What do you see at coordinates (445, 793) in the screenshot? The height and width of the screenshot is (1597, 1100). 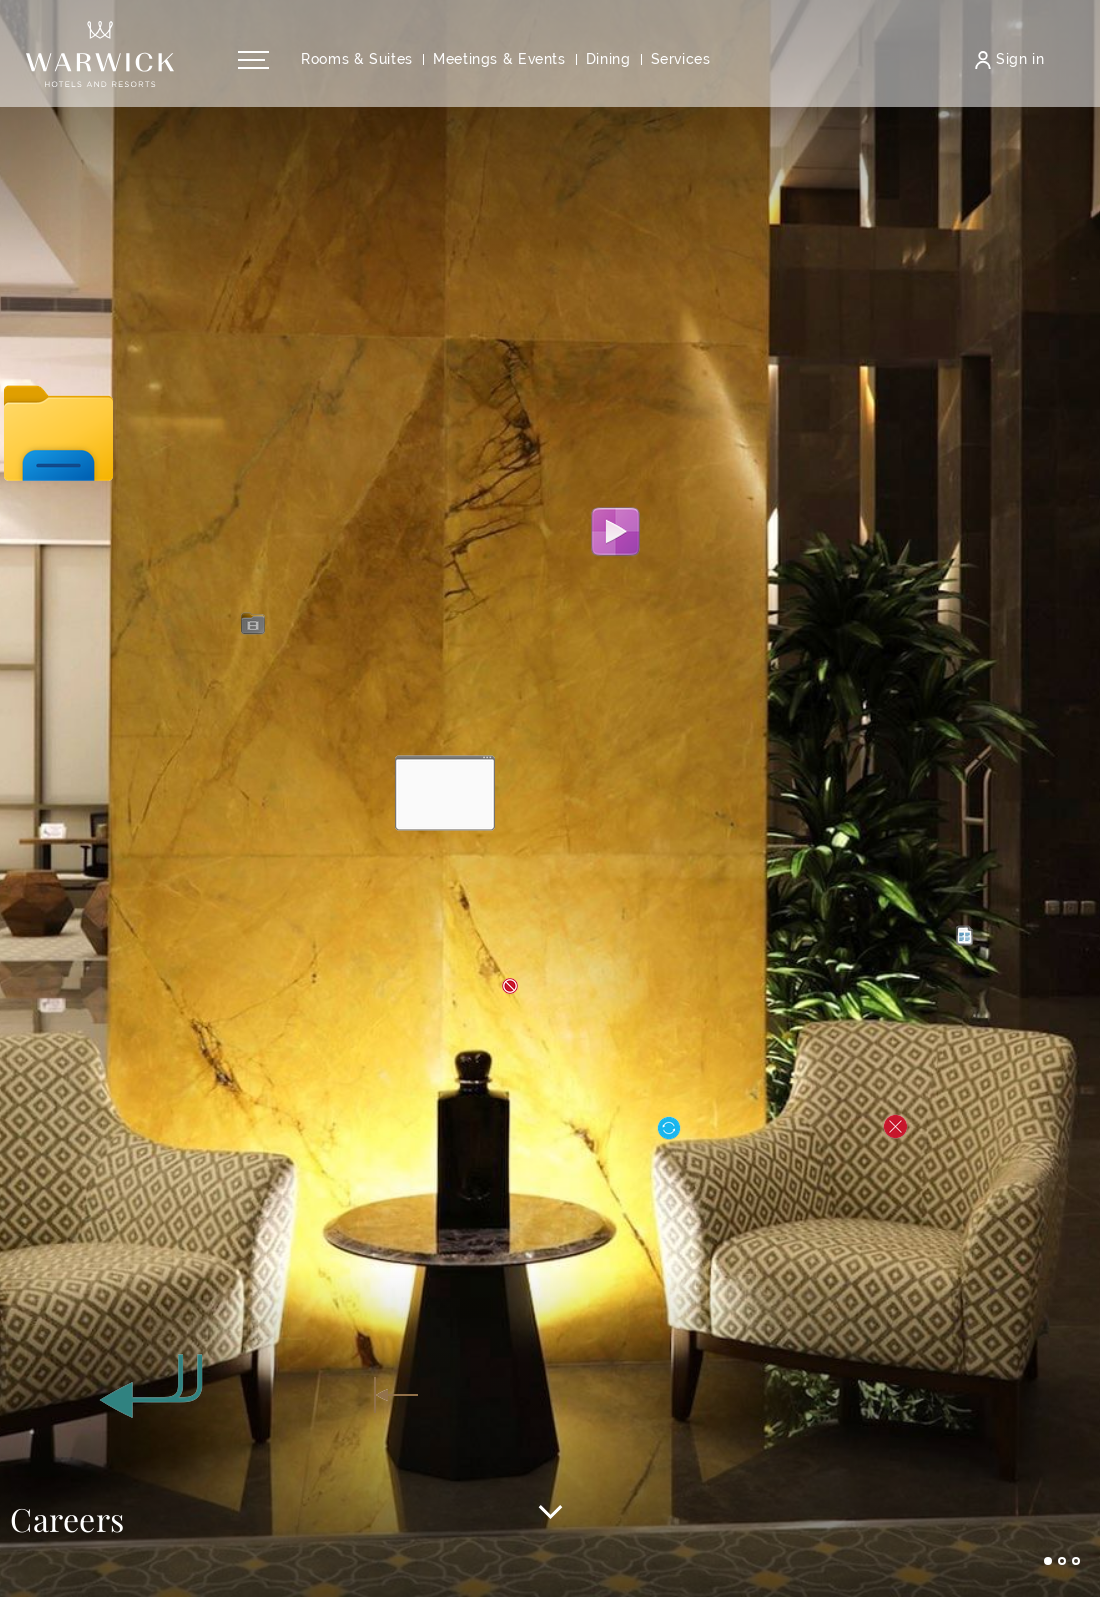 I see `open a new window` at bounding box center [445, 793].